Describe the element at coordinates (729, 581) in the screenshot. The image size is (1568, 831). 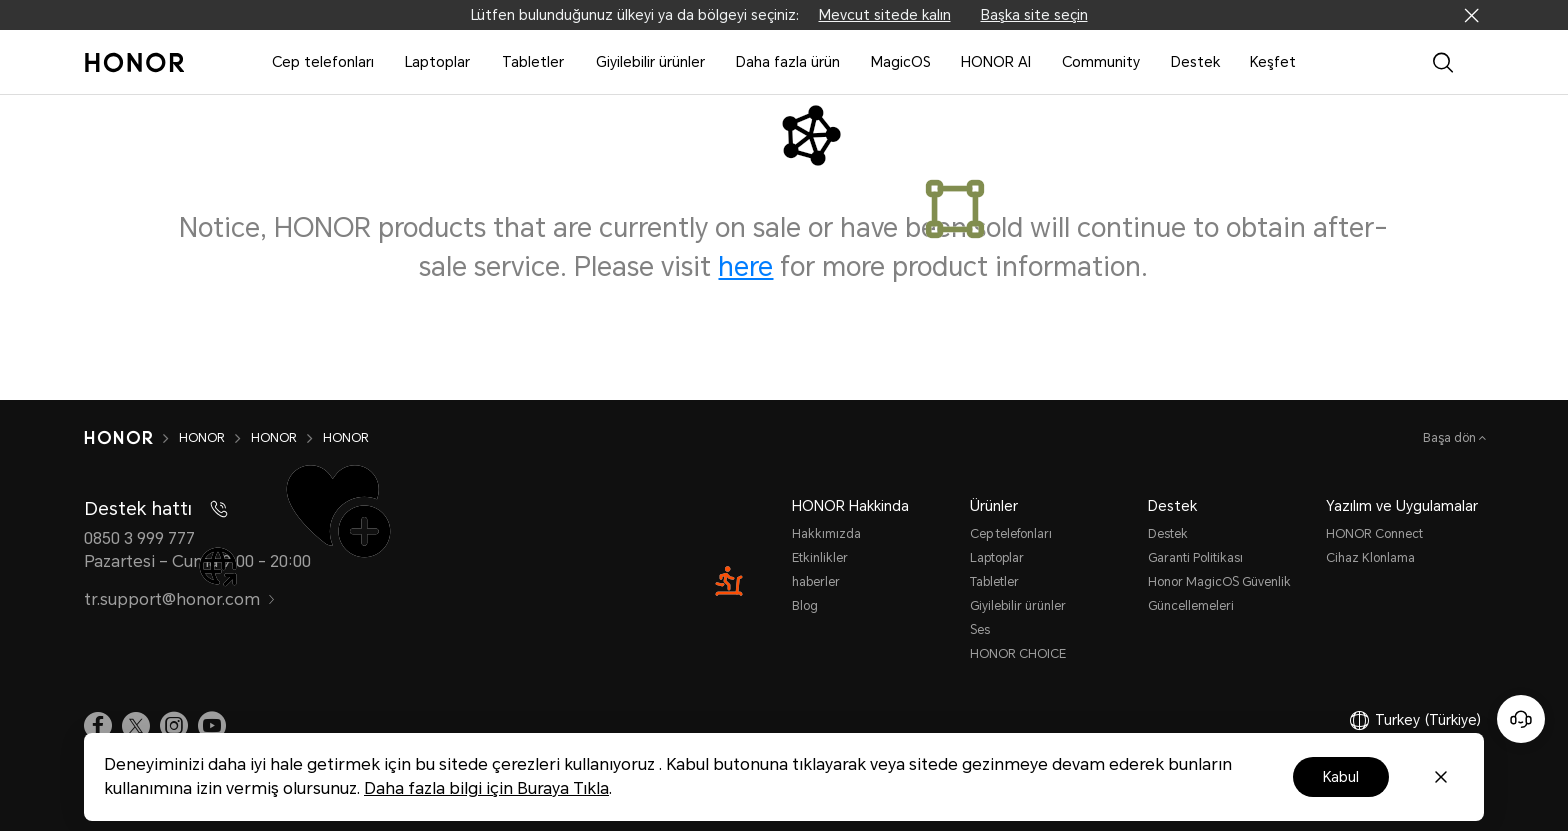
I see `access fitness or workout tracking features` at that location.